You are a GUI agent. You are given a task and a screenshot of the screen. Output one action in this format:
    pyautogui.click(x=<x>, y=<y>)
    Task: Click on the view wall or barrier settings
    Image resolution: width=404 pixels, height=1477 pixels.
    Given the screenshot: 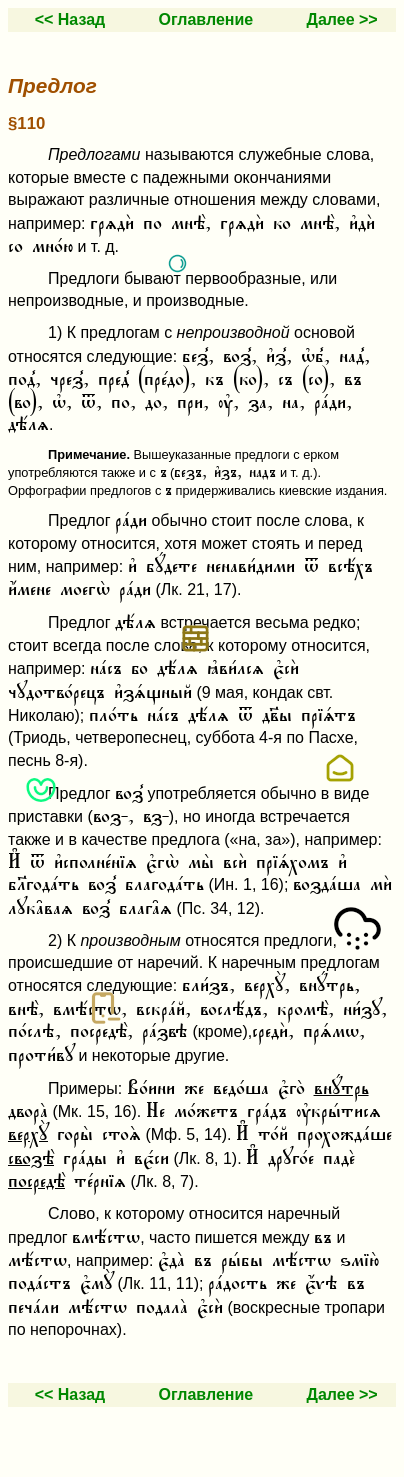 What is the action you would take?
    pyautogui.click(x=195, y=638)
    